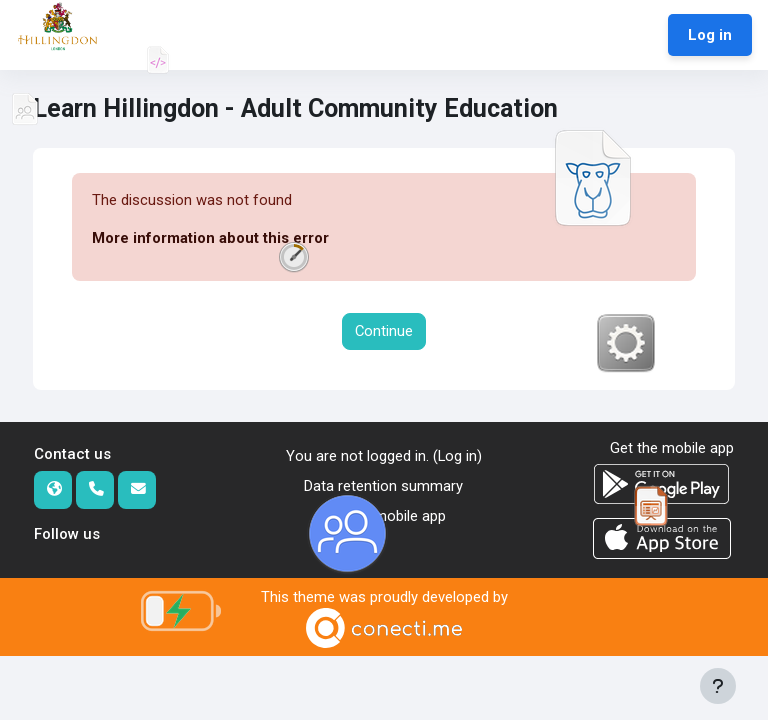  I want to click on access user accounts and settings, so click(347, 533).